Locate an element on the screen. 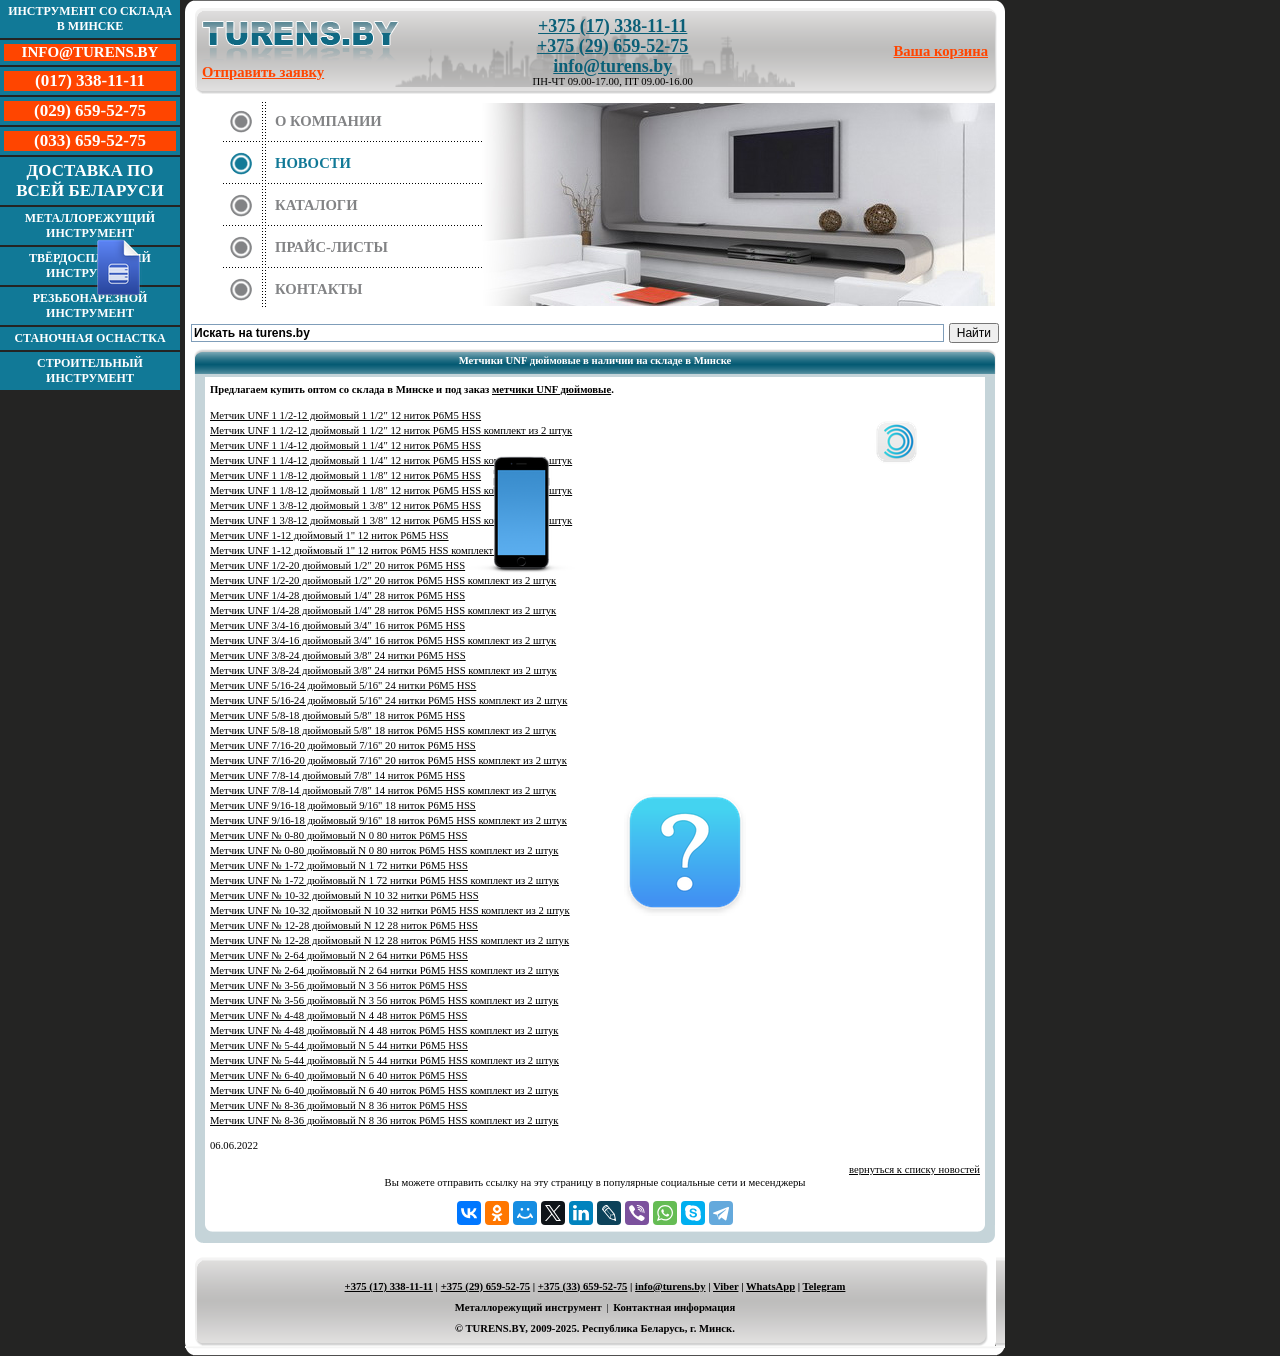 The width and height of the screenshot is (1280, 1356). indicates a help or information dialog is located at coordinates (685, 855).